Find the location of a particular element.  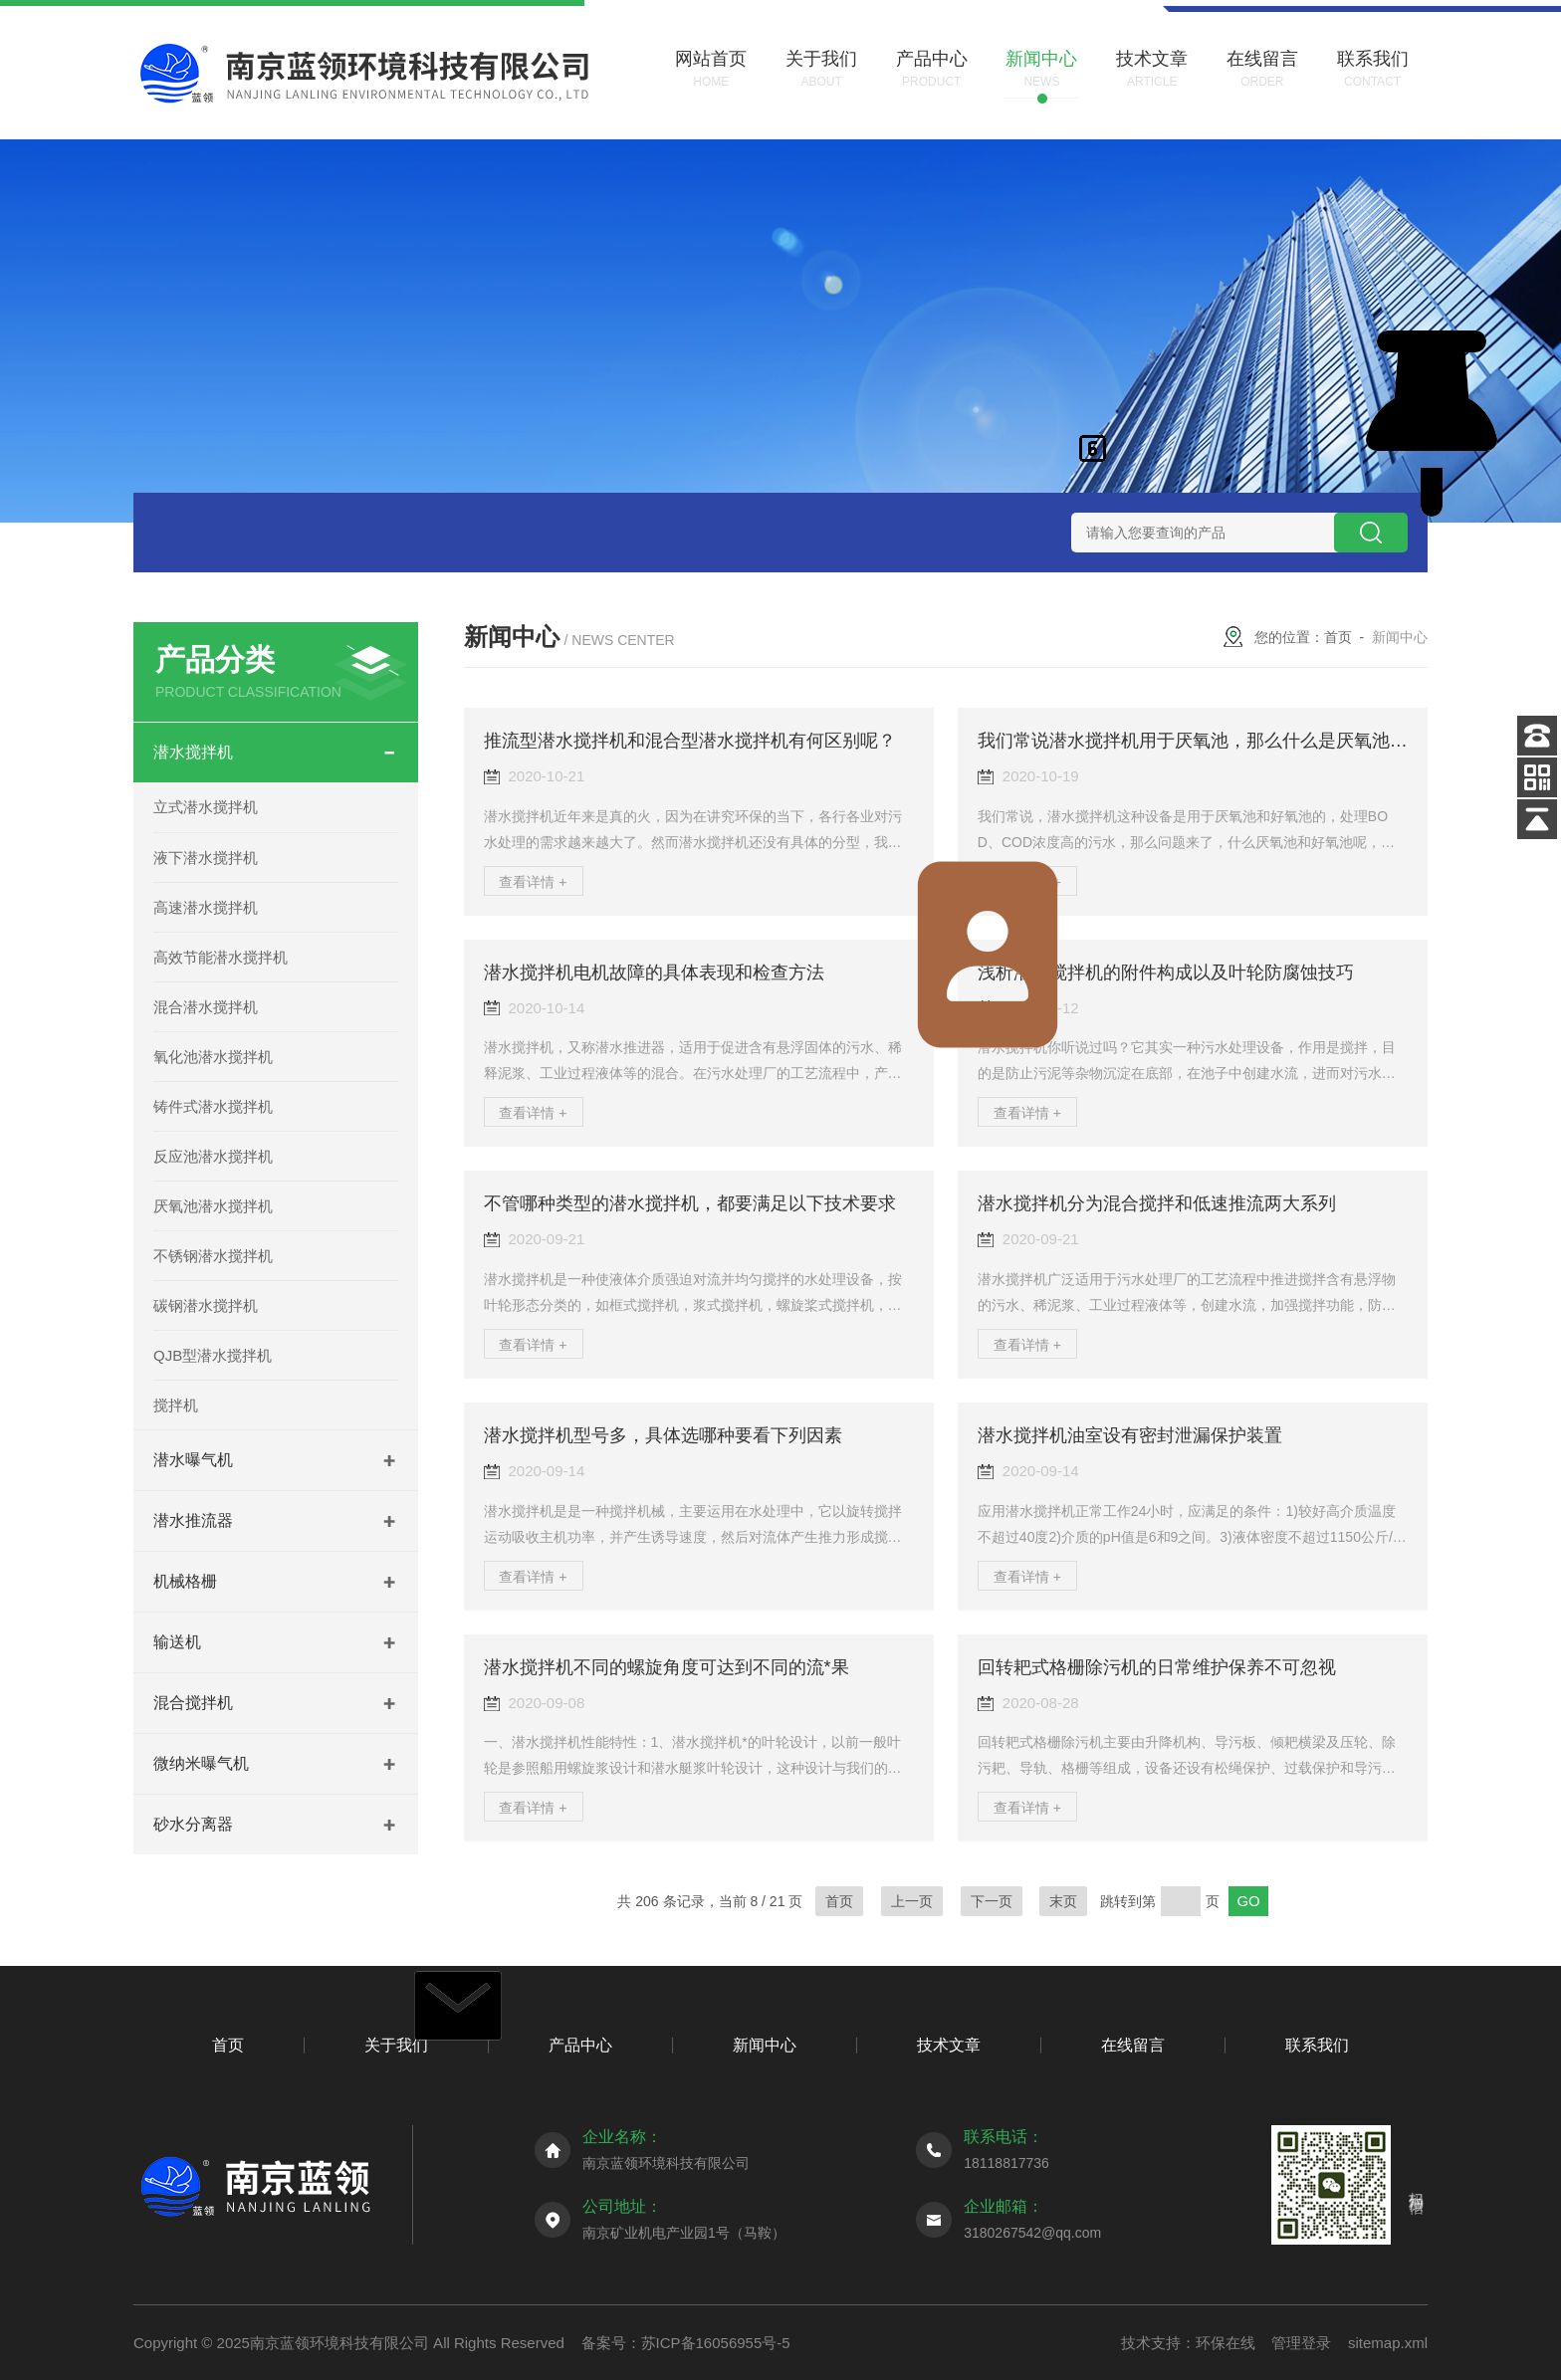

view profile picture or portrait image is located at coordinates (988, 955).